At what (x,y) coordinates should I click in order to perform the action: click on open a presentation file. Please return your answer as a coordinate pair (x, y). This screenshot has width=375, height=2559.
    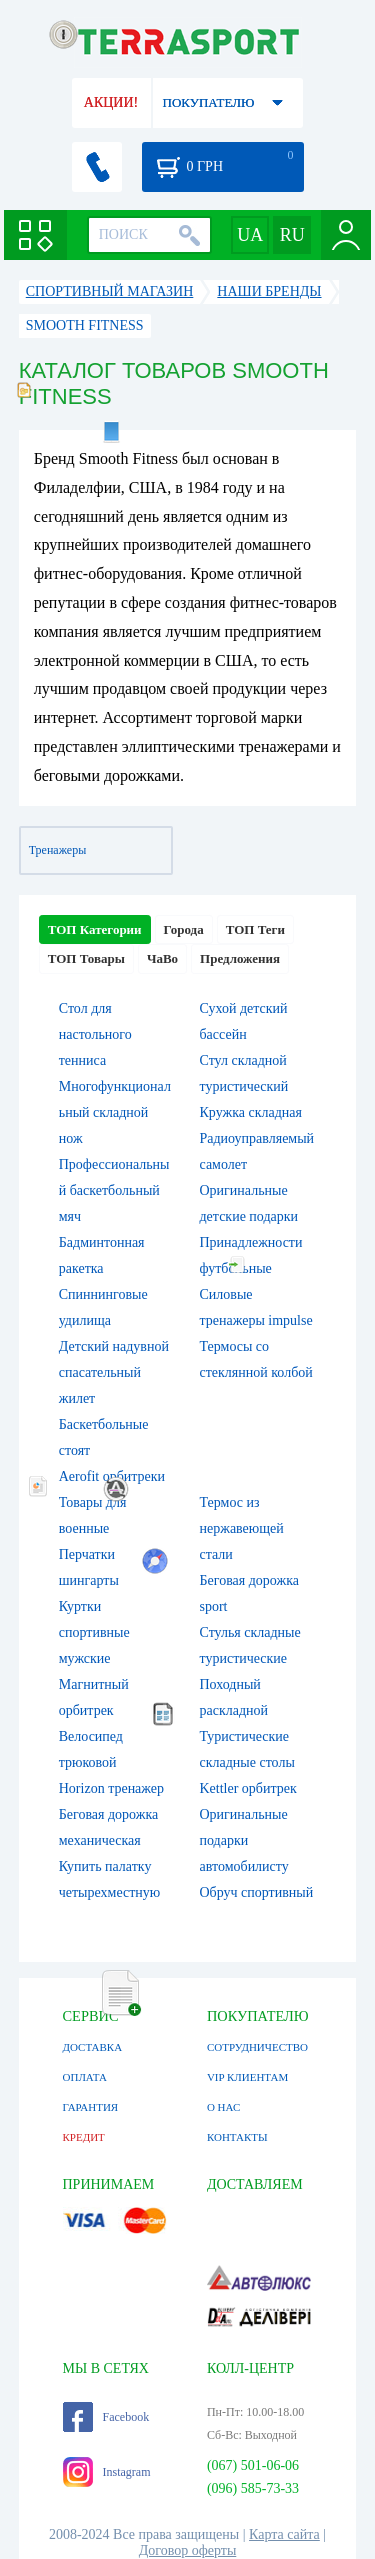
    Looking at the image, I should click on (38, 1486).